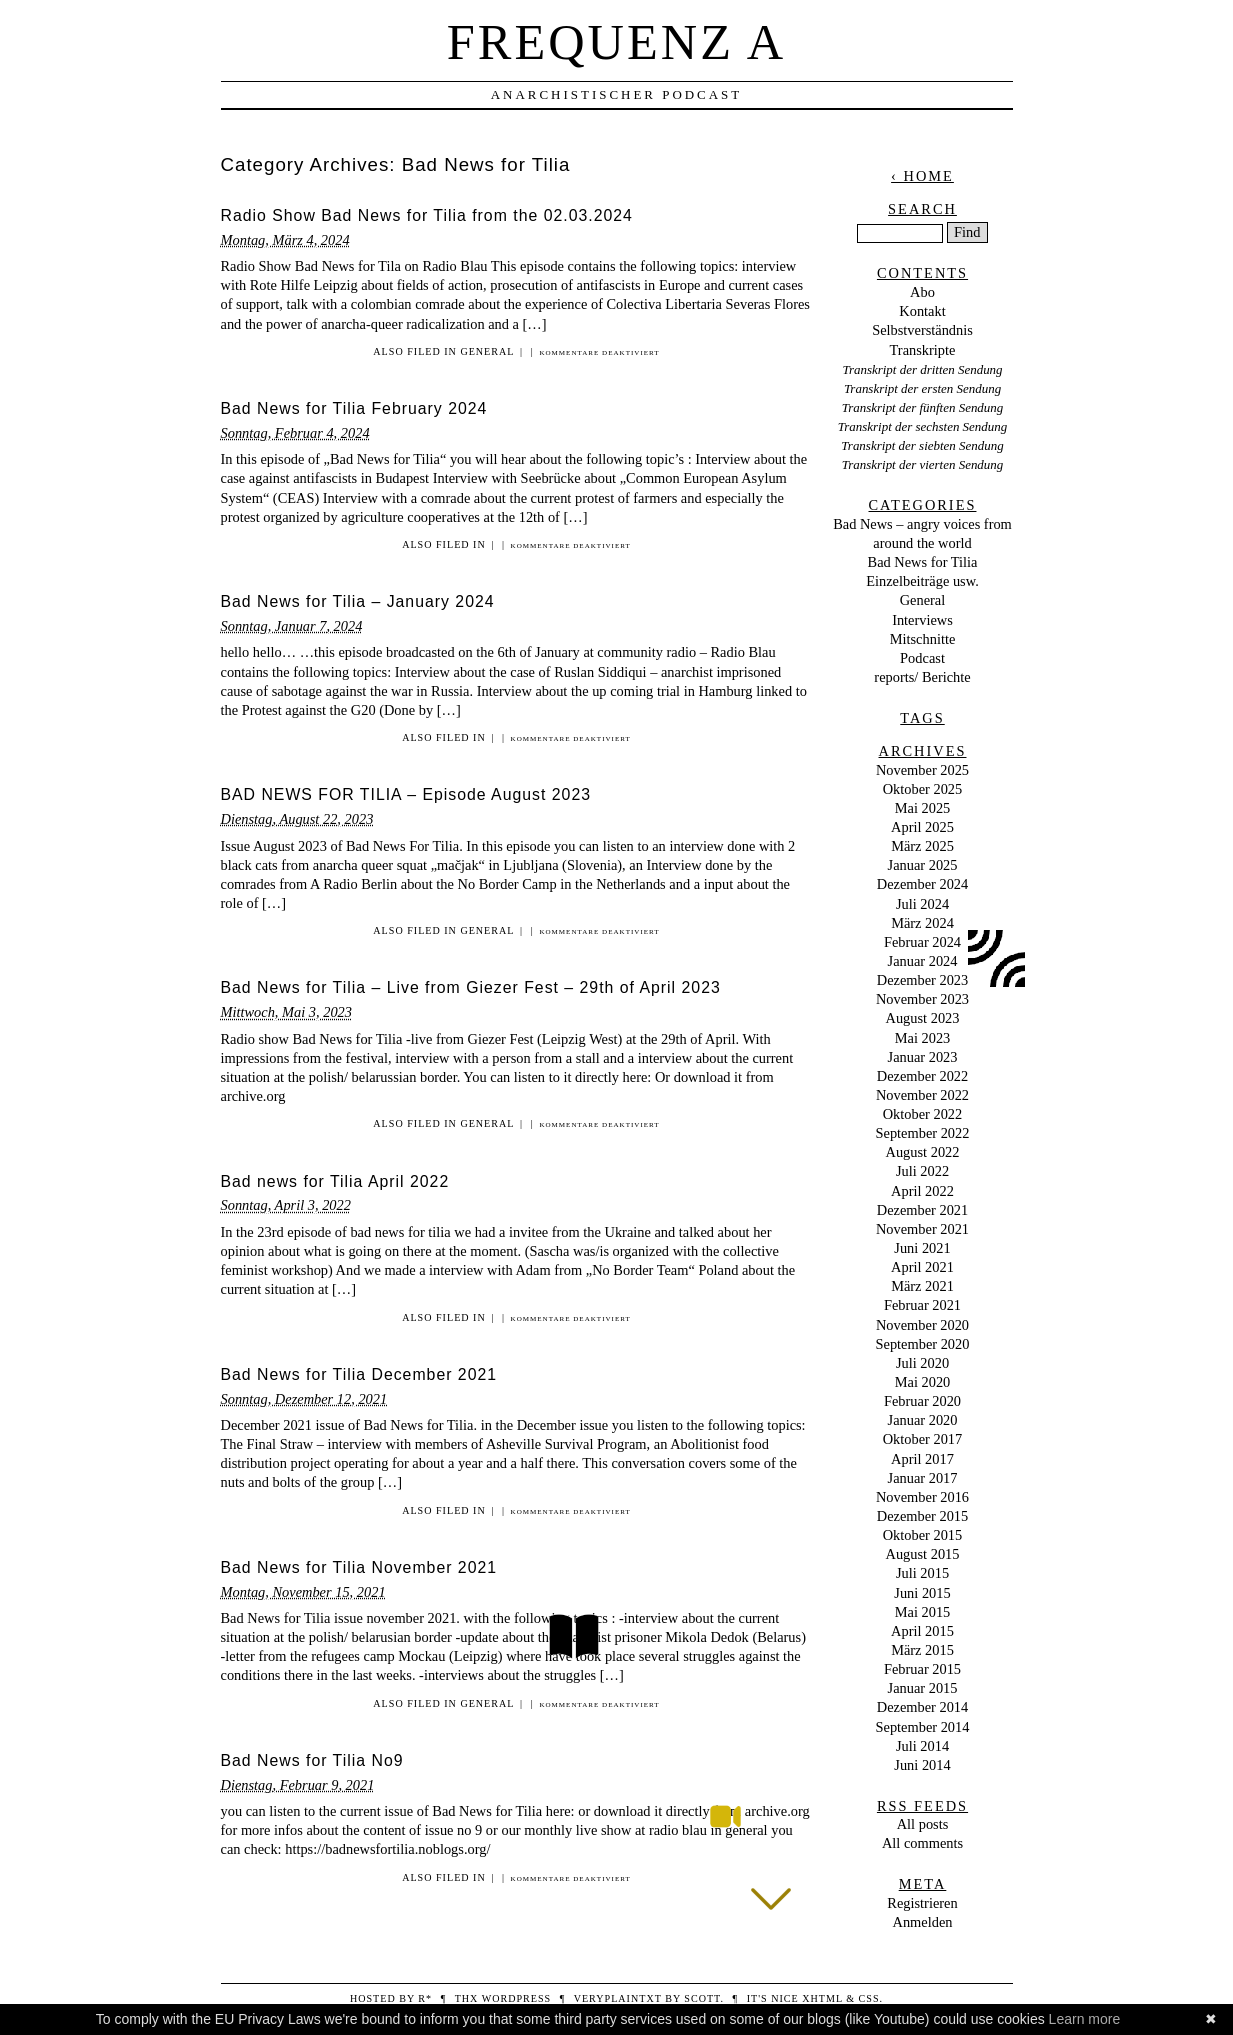 This screenshot has width=1233, height=2035. What do you see at coordinates (574, 1637) in the screenshot?
I see `open reading mode or e-reader` at bounding box center [574, 1637].